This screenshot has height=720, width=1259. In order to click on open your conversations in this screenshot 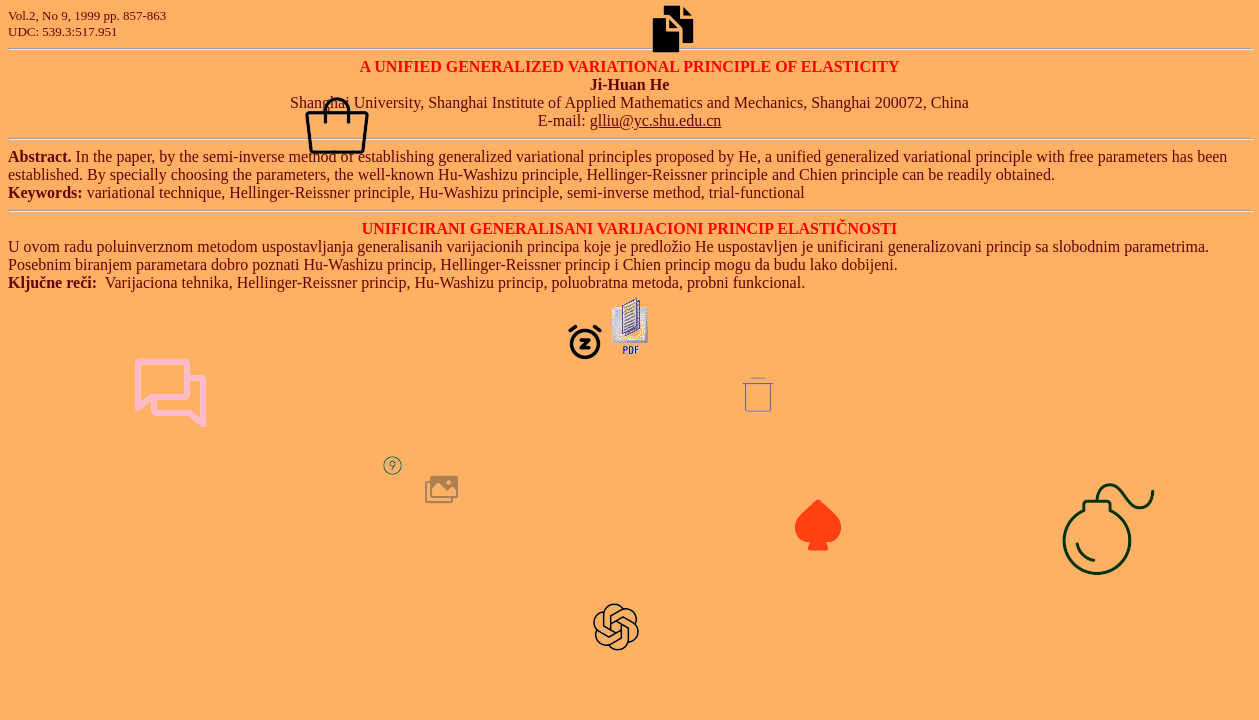, I will do `click(170, 391)`.